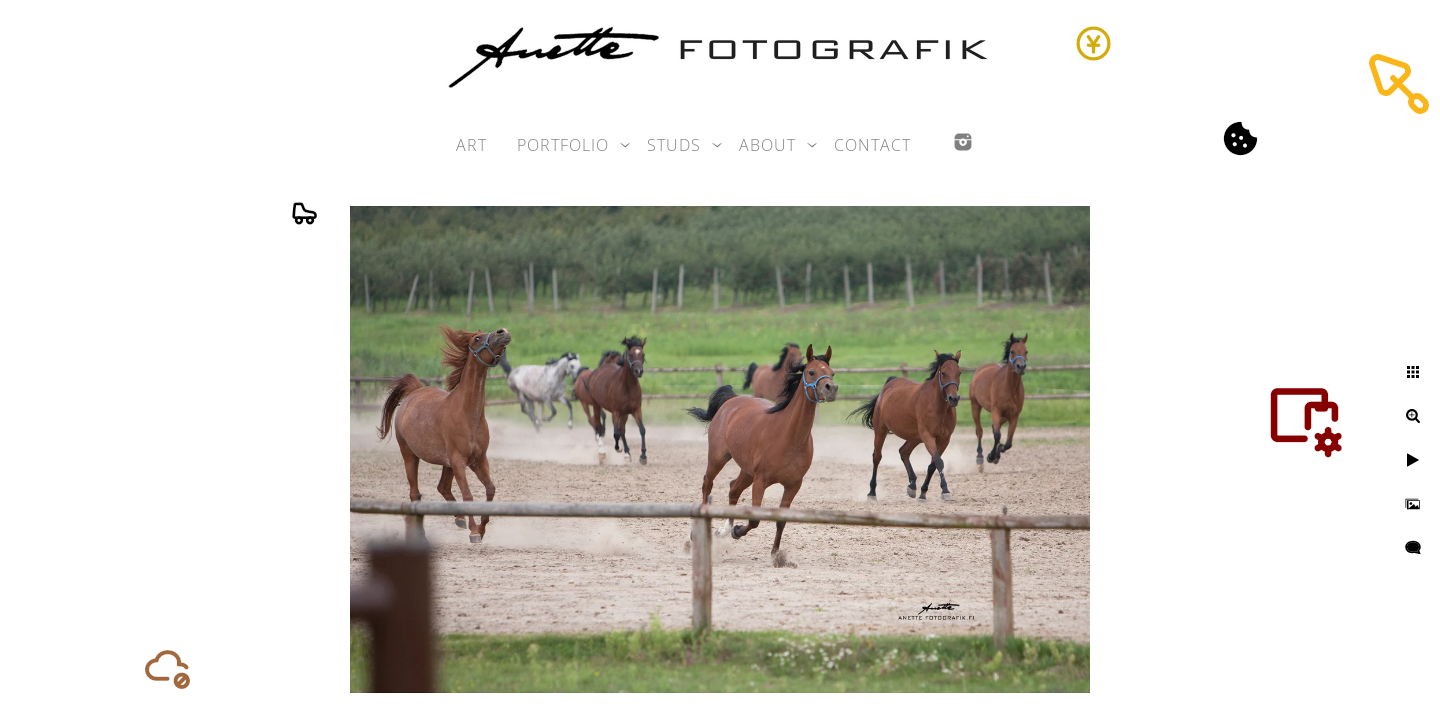  What do you see at coordinates (167, 666) in the screenshot?
I see `cancel cloud upload or sync` at bounding box center [167, 666].